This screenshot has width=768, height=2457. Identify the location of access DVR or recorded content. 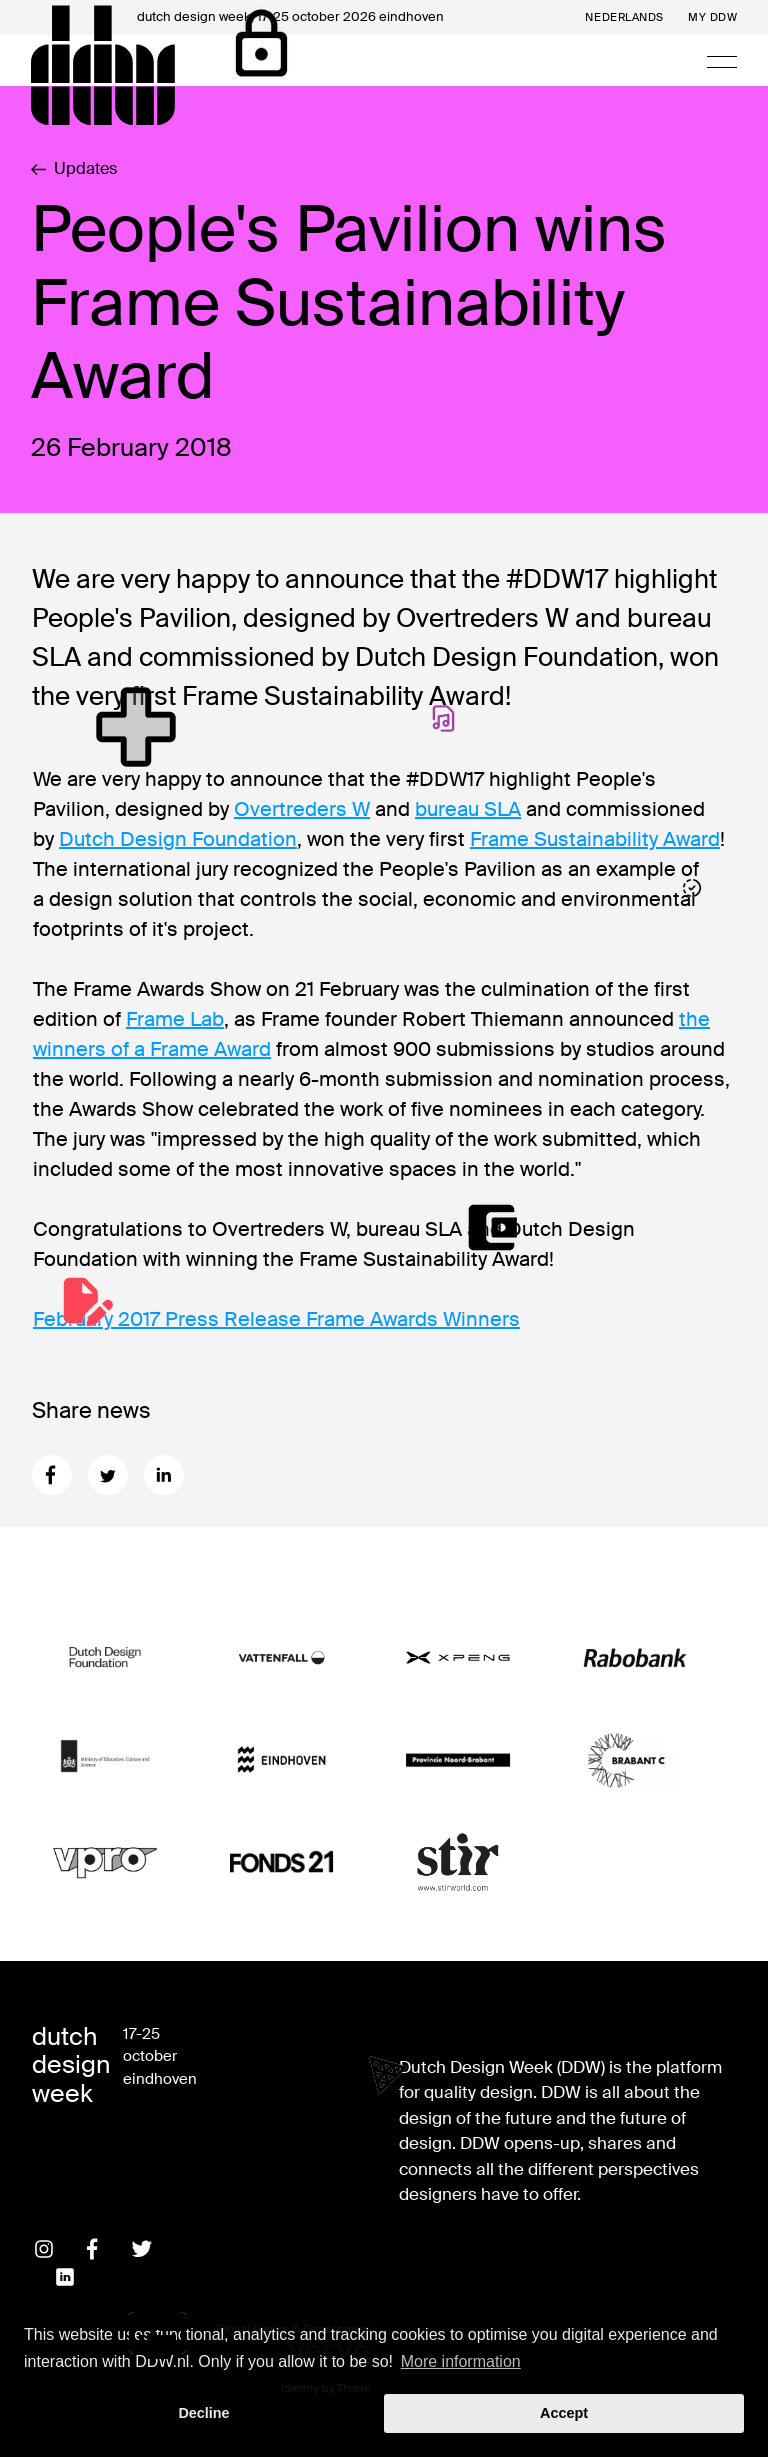
(157, 2335).